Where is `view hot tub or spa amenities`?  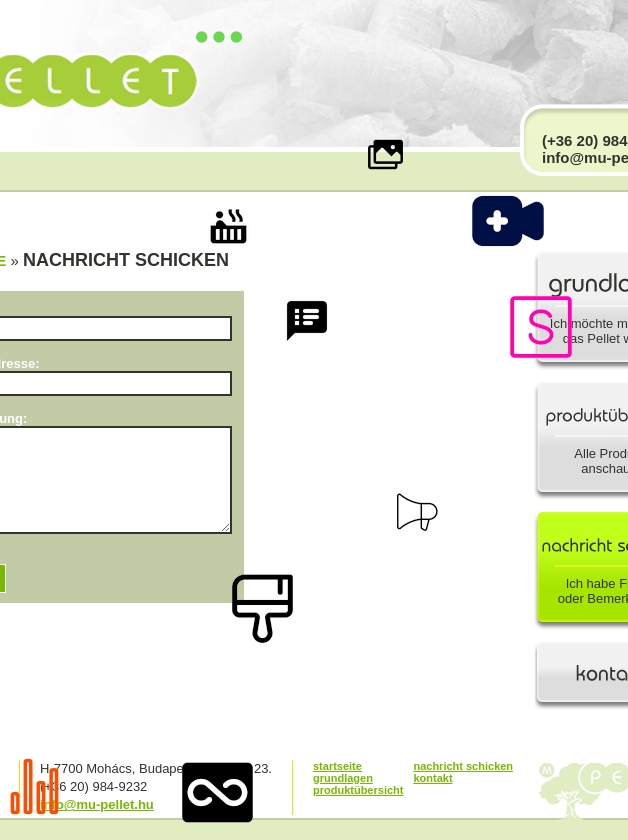 view hot tub or spa amenities is located at coordinates (228, 225).